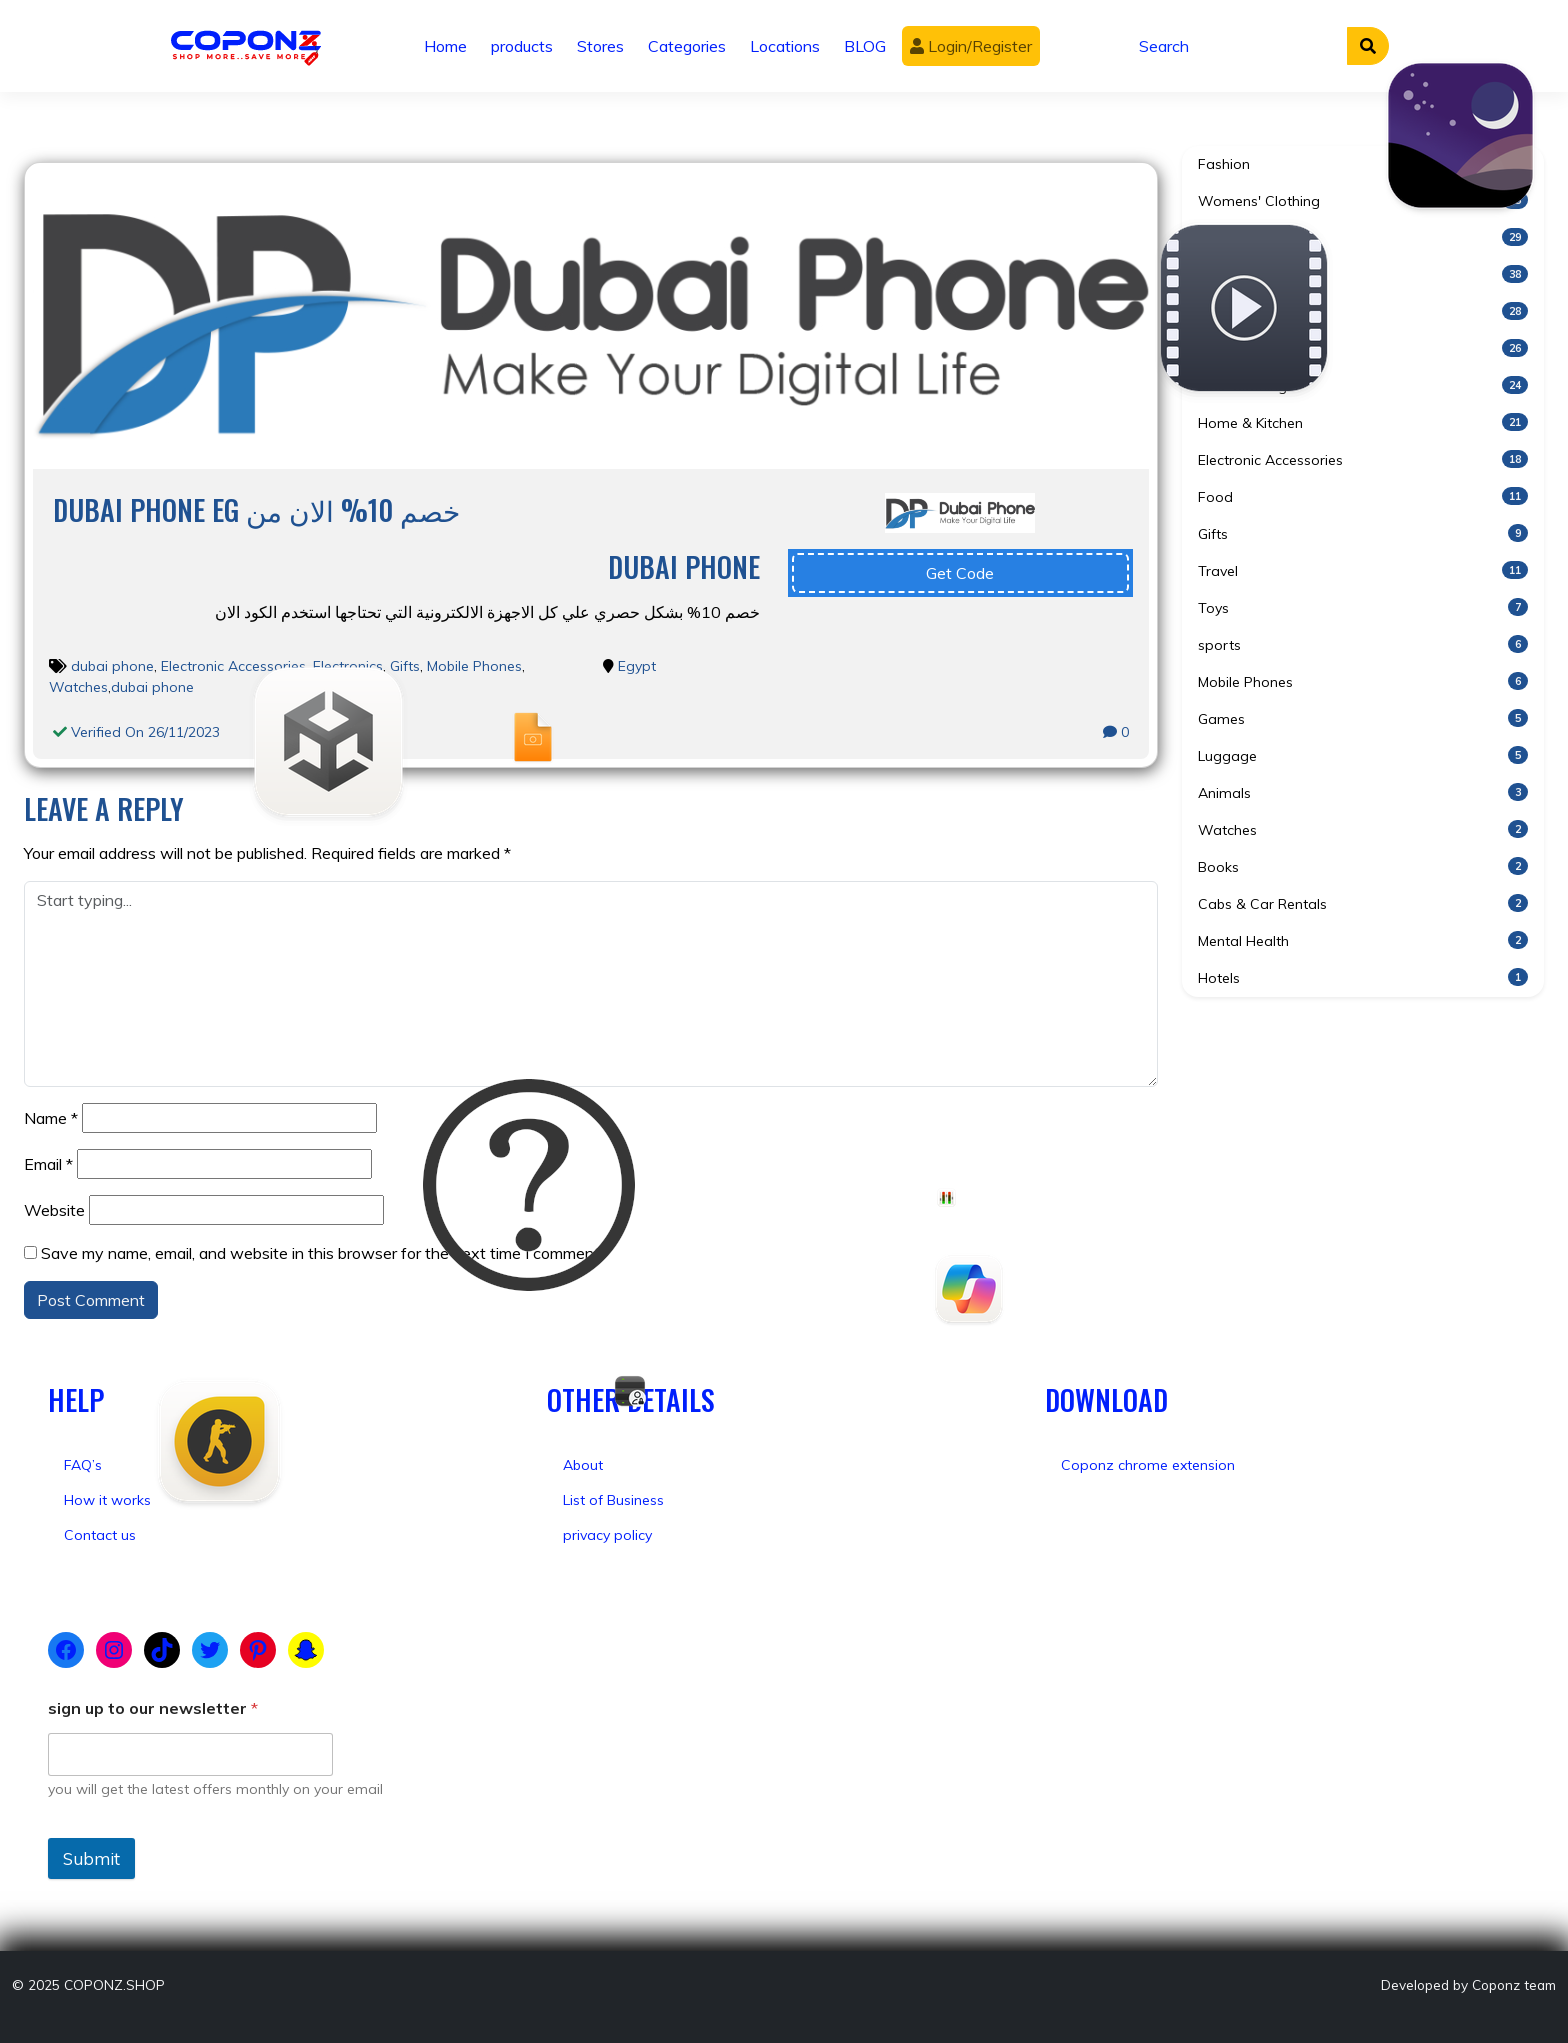 The height and width of the screenshot is (2043, 1568). I want to click on a sketchbook or graphics file, so click(533, 738).